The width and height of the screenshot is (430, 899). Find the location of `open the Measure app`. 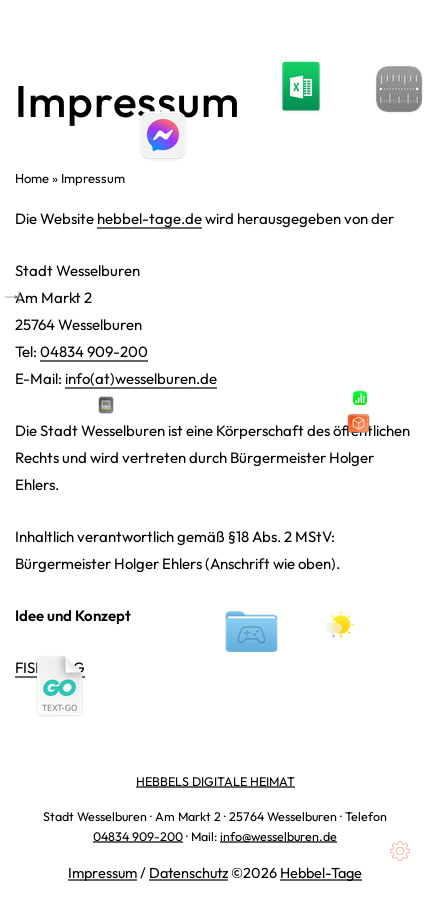

open the Measure app is located at coordinates (399, 89).